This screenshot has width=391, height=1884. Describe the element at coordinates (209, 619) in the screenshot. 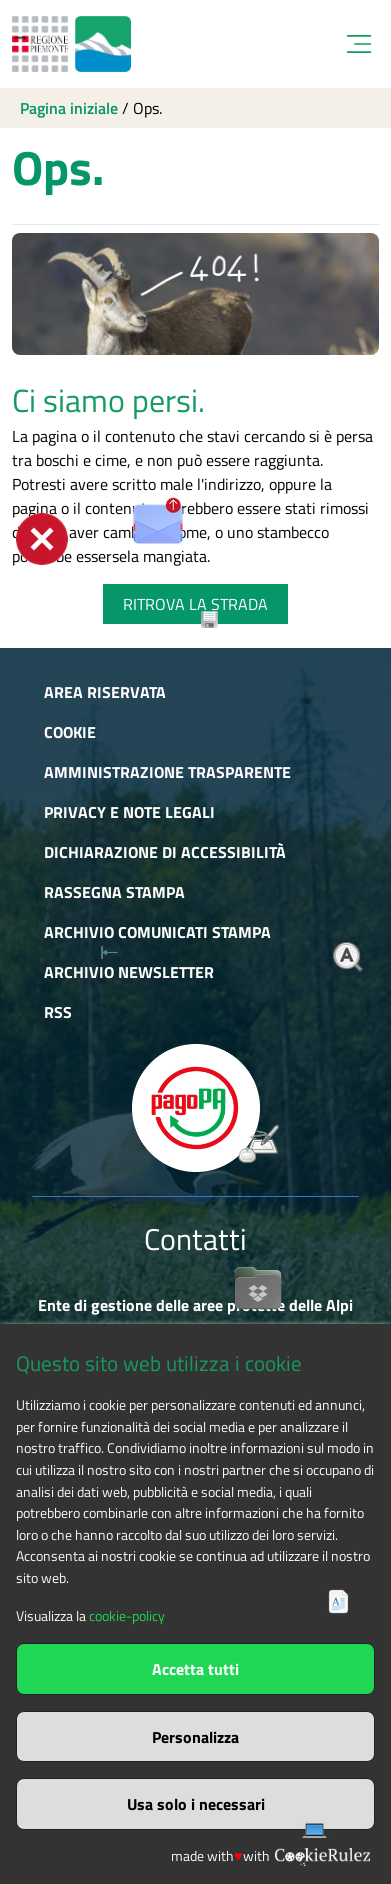

I see `save file or document` at that location.